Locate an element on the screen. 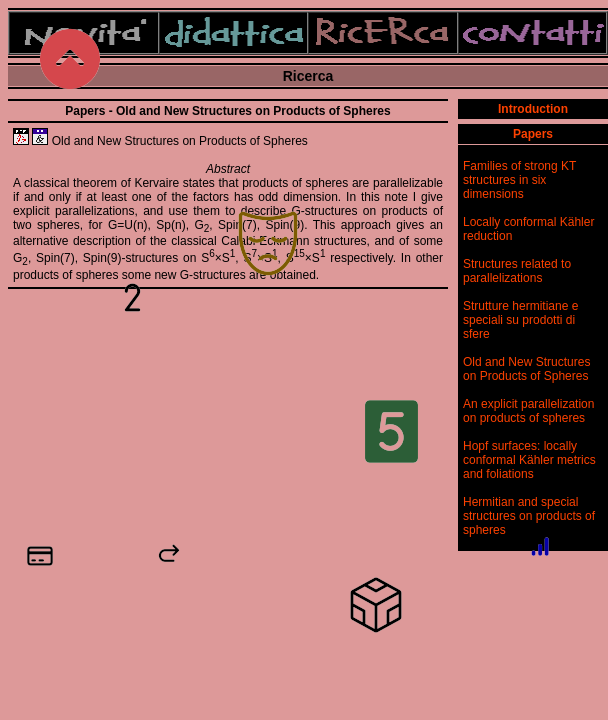  open CodeSandbox development environment is located at coordinates (376, 605).